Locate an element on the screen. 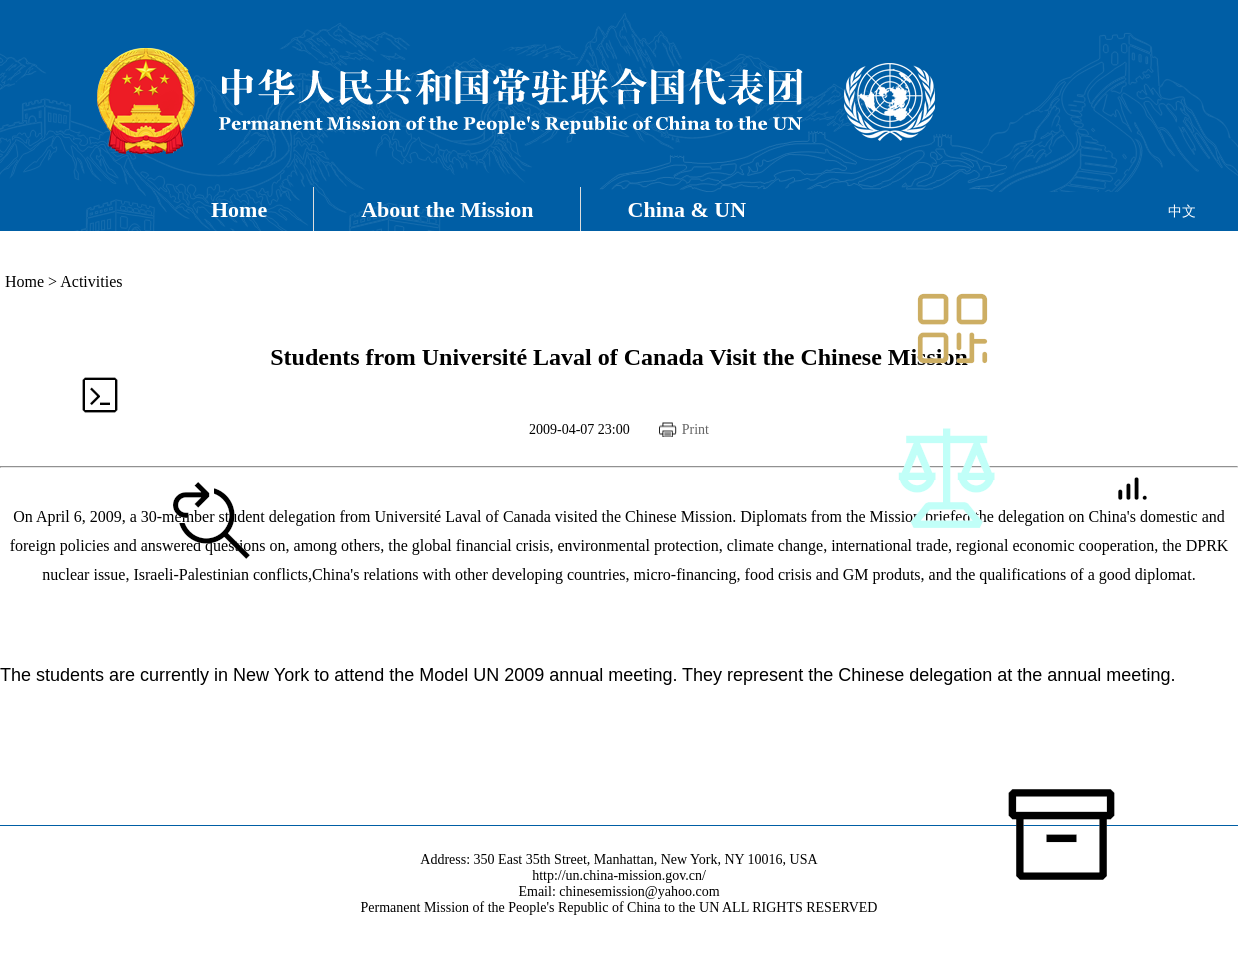 The height and width of the screenshot is (977, 1238). open the integrated terminal is located at coordinates (100, 395).